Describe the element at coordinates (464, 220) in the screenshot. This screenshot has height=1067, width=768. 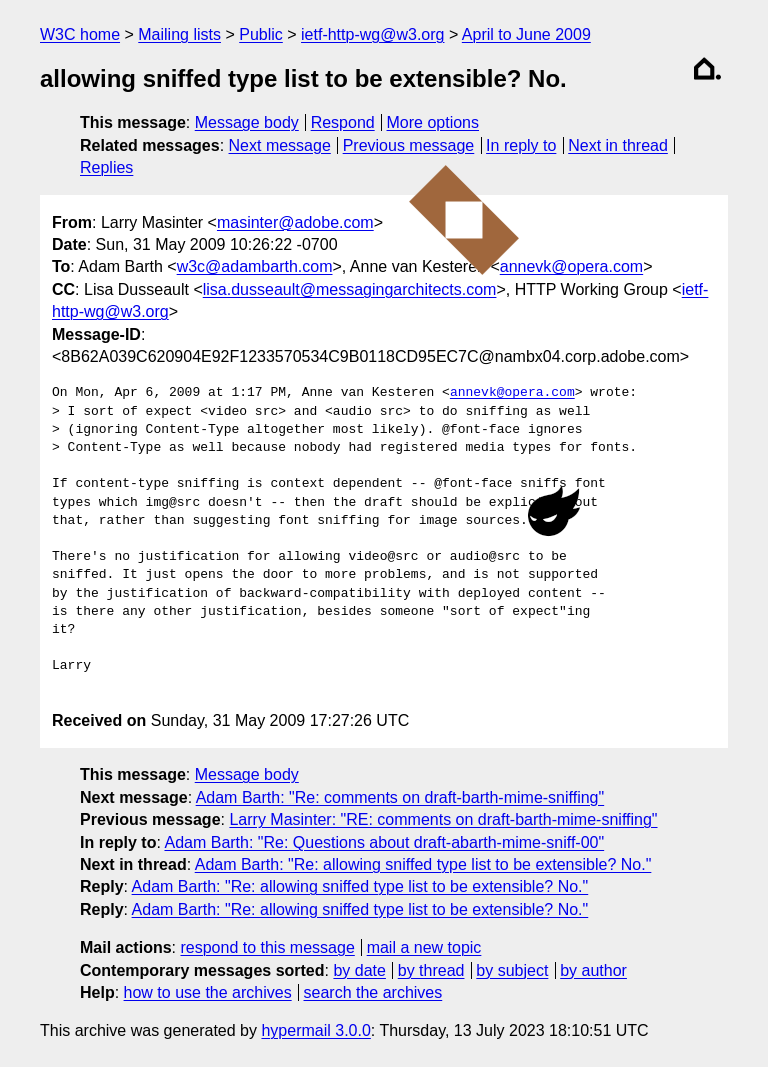
I see `ktor framework logo` at that location.